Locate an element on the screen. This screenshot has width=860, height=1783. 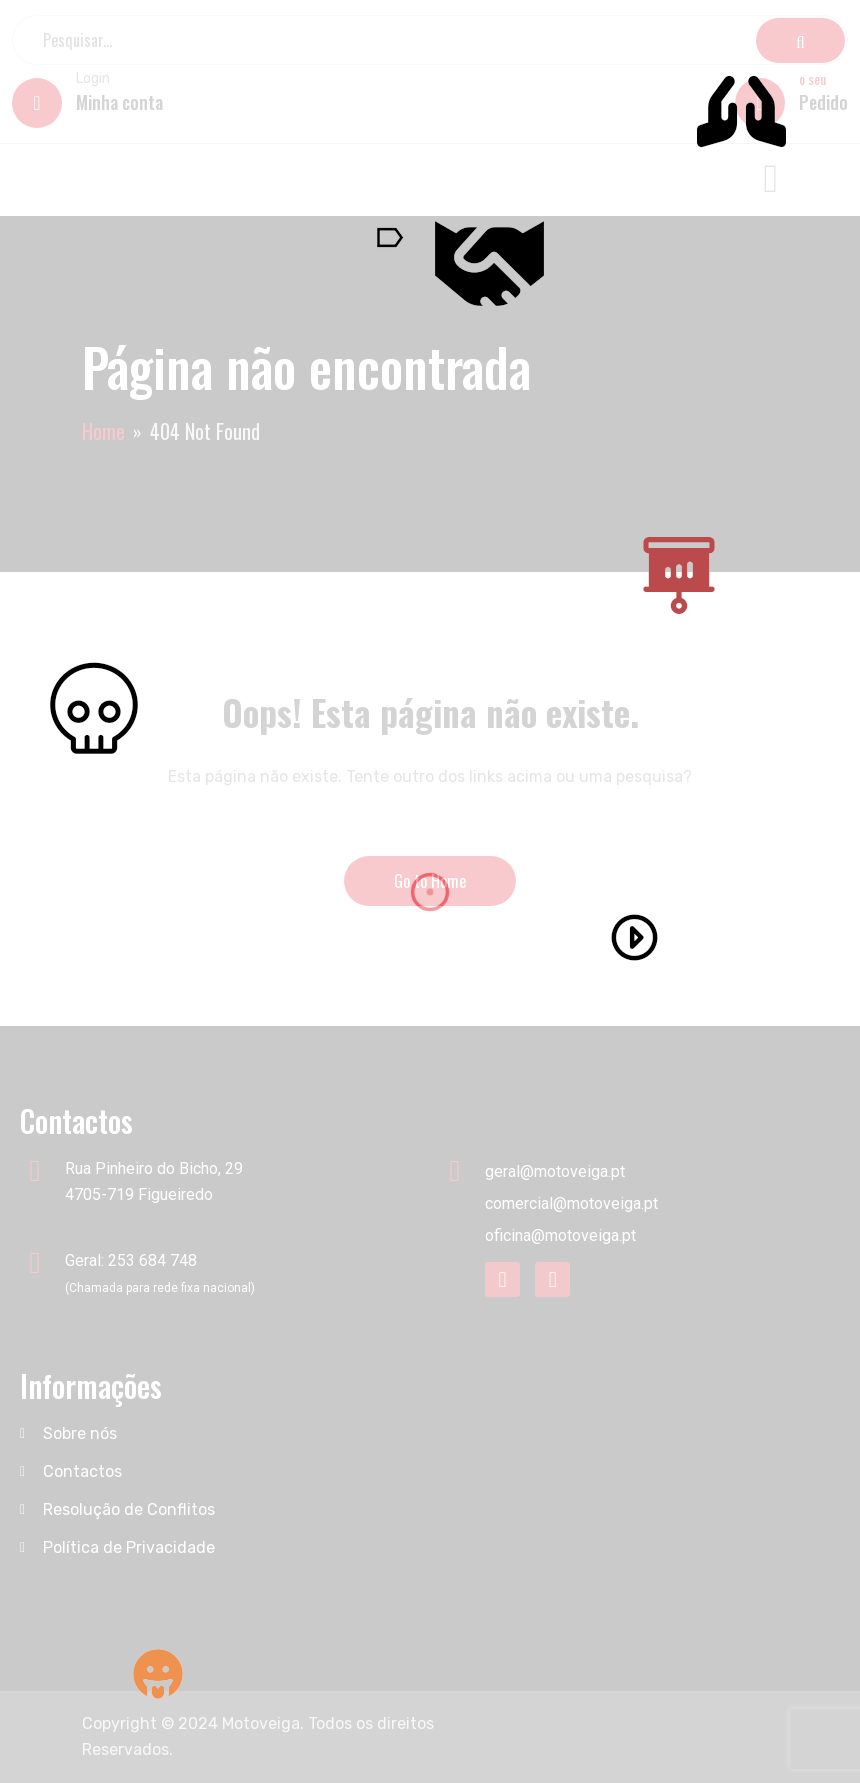
express gratitude or thanks is located at coordinates (741, 111).